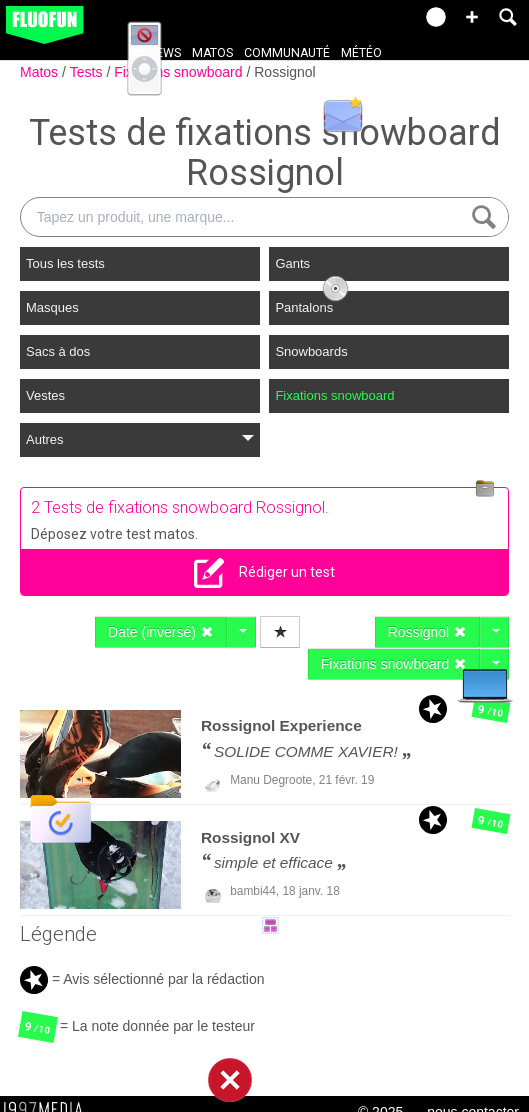  Describe the element at coordinates (335, 288) in the screenshot. I see `indicates a DVD-ROM drive or disc` at that location.